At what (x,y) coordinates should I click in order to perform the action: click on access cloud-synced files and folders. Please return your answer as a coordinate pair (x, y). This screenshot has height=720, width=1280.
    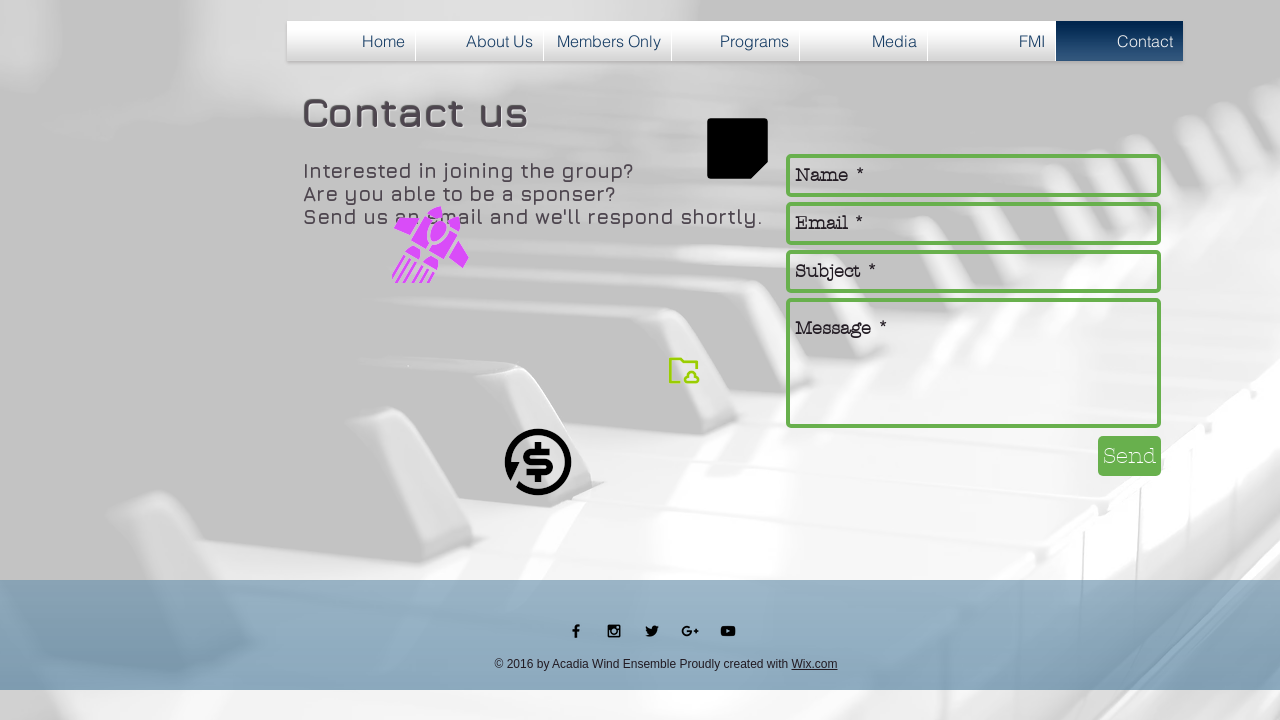
    Looking at the image, I should click on (683, 370).